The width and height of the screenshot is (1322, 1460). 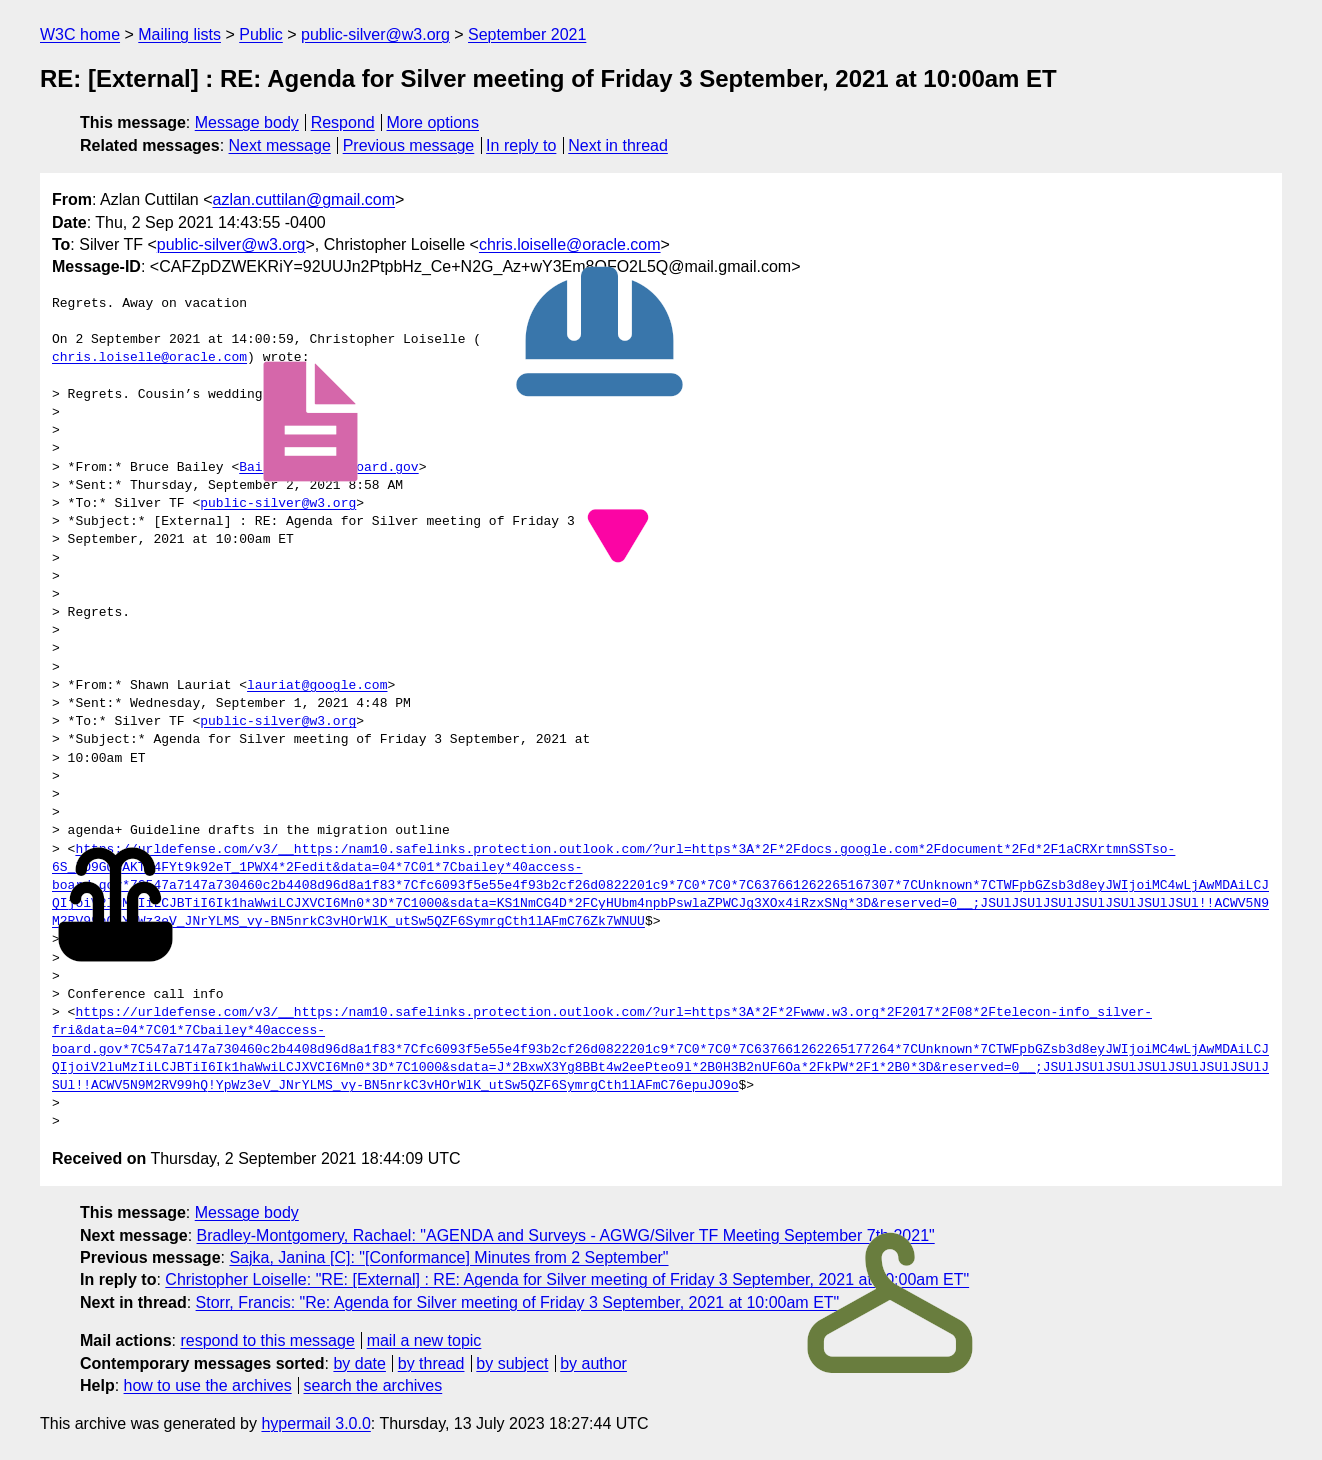 I want to click on access construction or building projects, so click(x=599, y=331).